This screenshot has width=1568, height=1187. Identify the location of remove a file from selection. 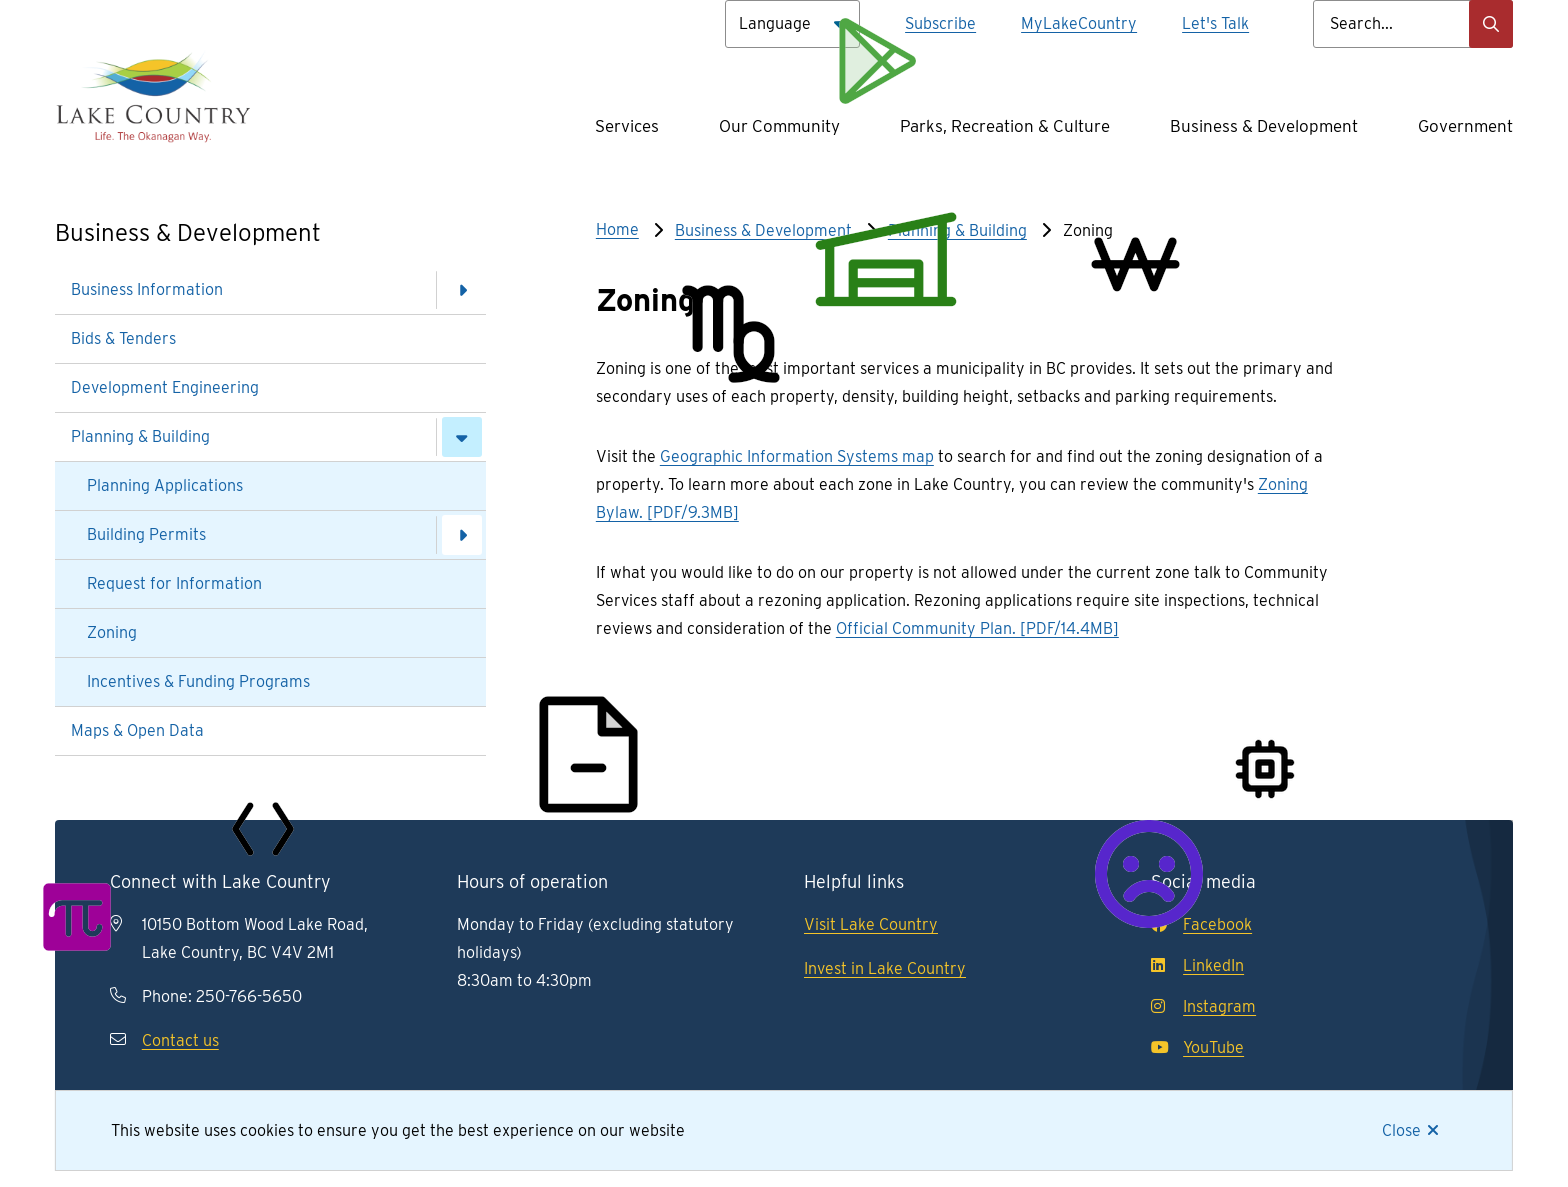
(588, 754).